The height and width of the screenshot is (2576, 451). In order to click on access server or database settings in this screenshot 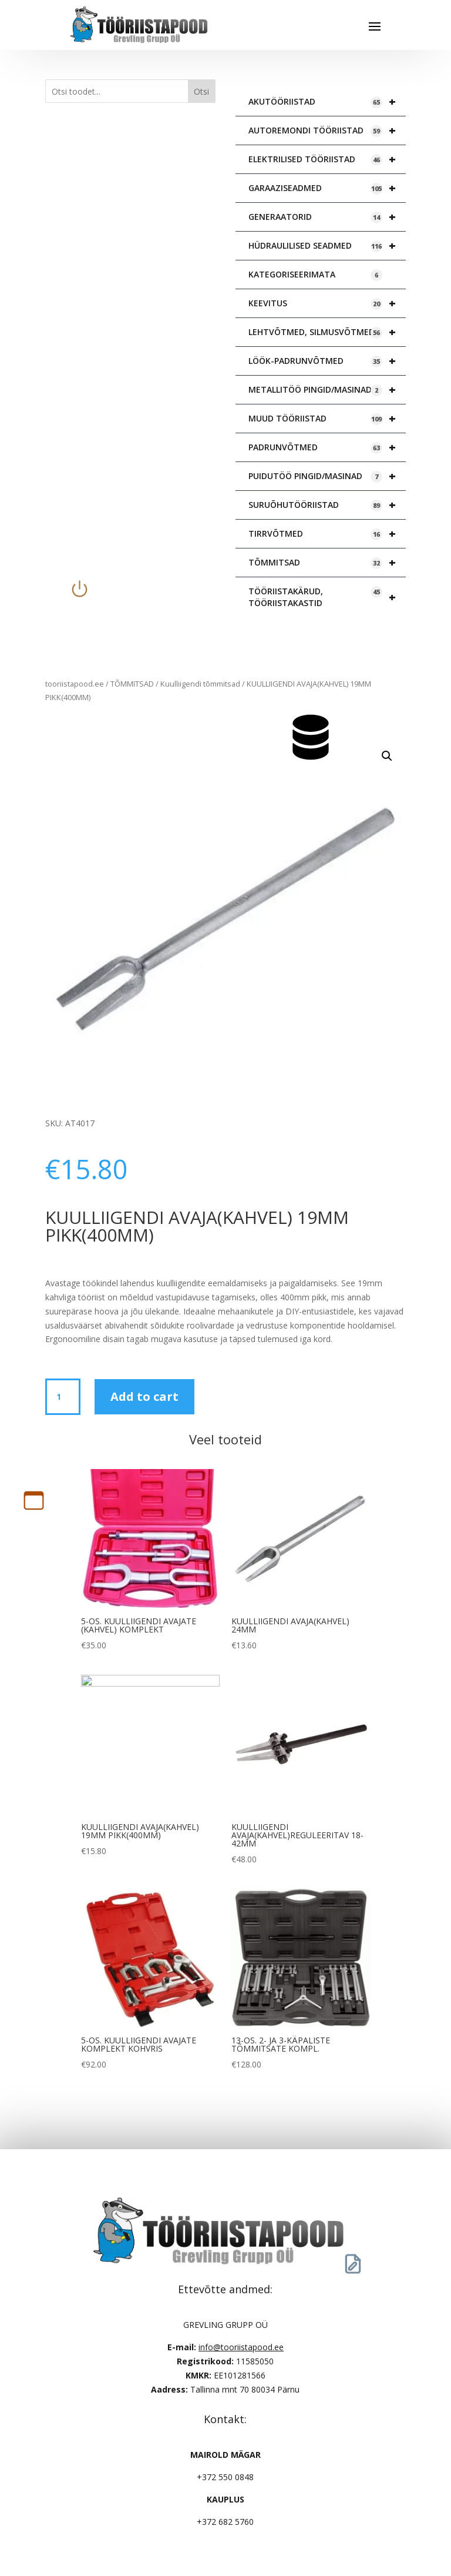, I will do `click(311, 737)`.